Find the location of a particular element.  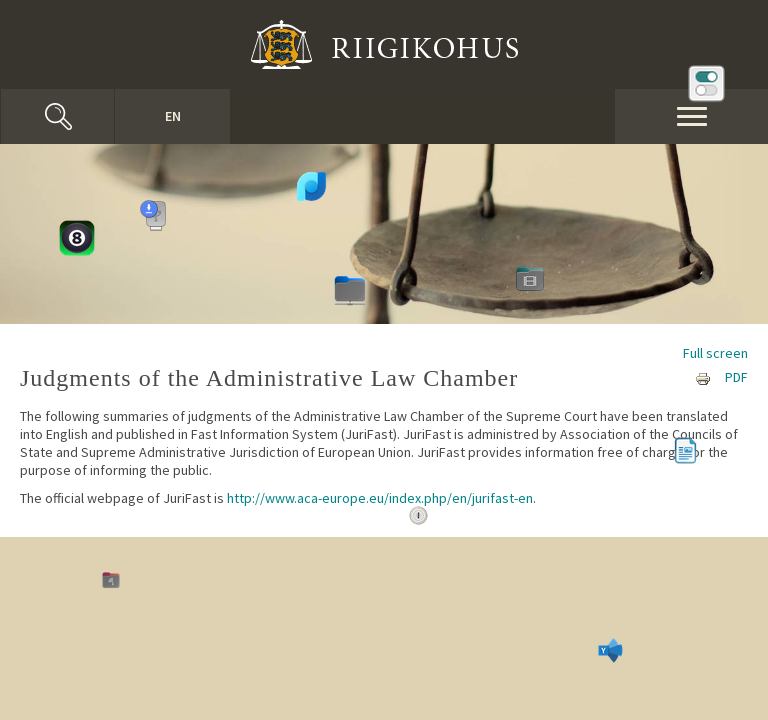

open insync cloud sync folder is located at coordinates (111, 580).